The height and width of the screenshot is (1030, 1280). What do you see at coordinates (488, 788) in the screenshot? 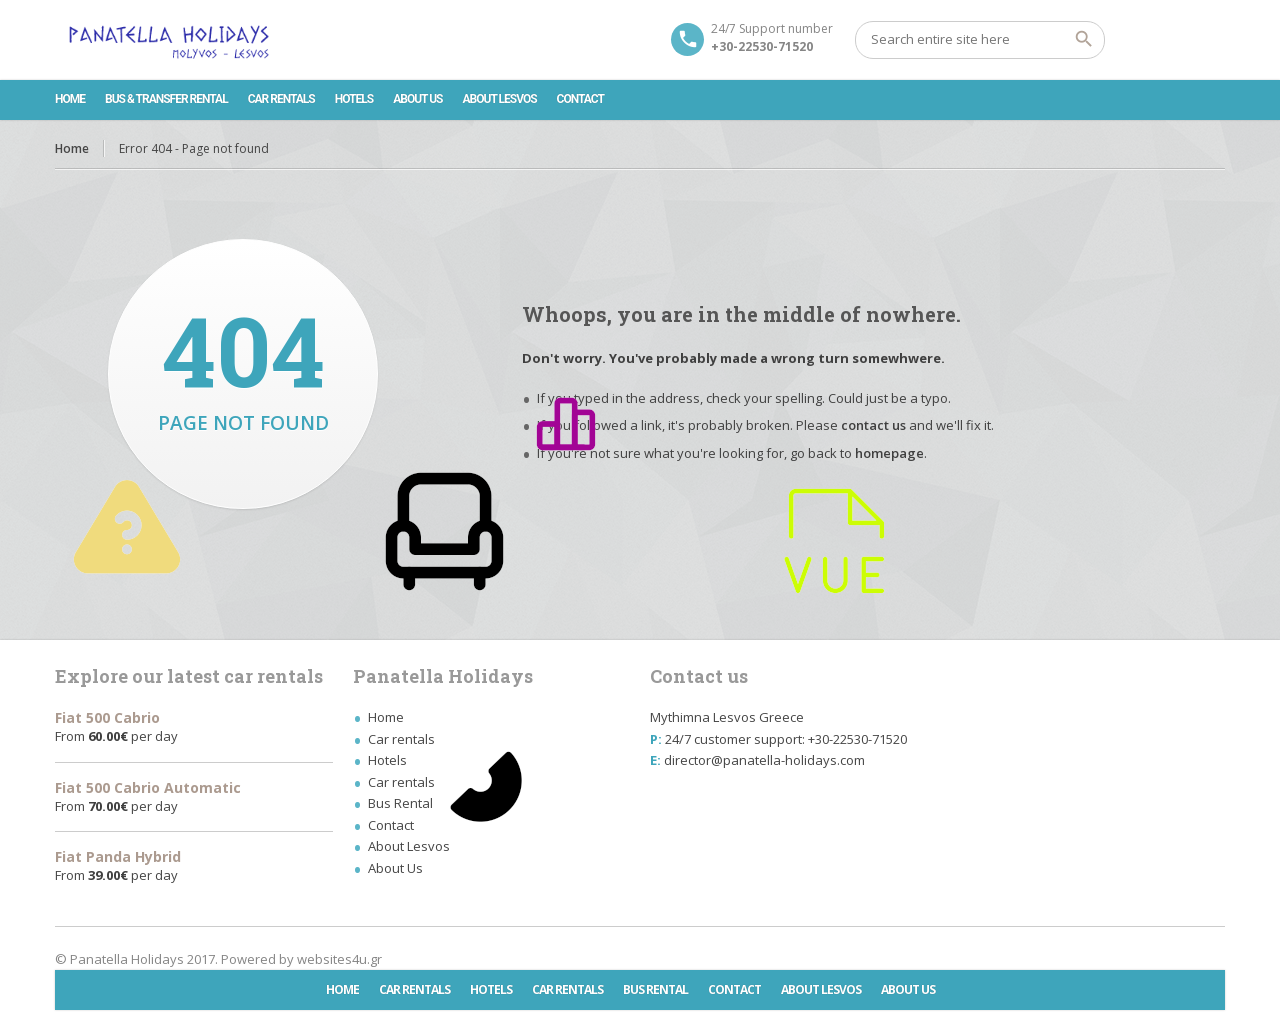
I see `food or fruit category icon` at bounding box center [488, 788].